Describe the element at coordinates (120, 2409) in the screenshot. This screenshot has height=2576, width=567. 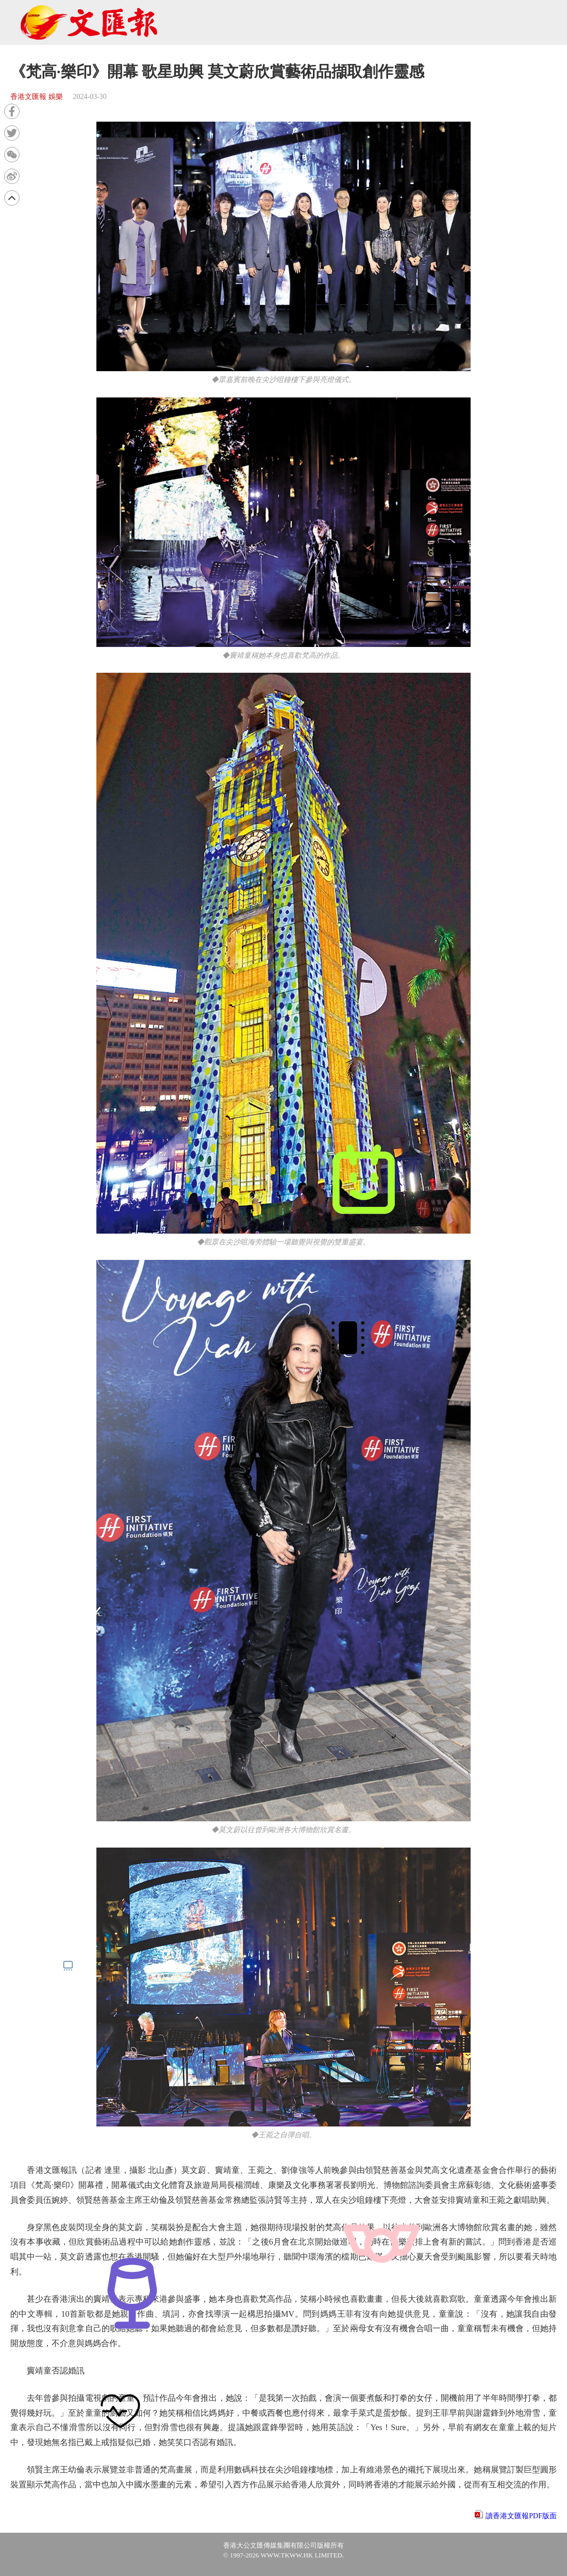
I see `view health or fitness tracking data` at that location.